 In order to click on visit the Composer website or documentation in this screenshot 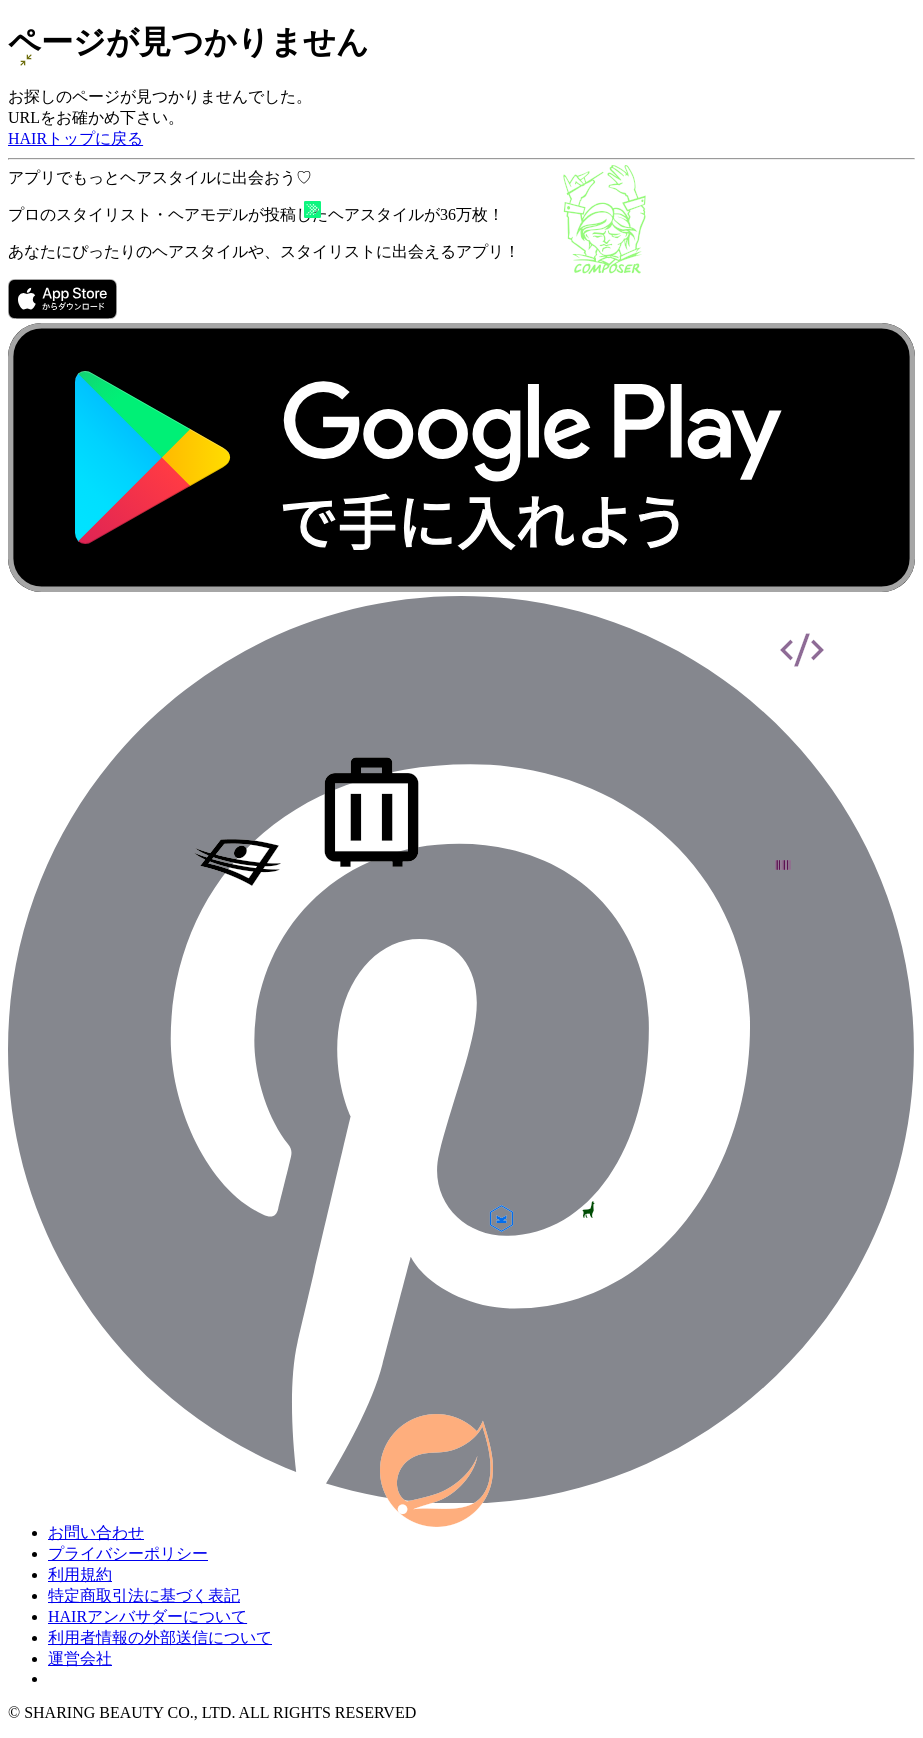, I will do `click(604, 219)`.